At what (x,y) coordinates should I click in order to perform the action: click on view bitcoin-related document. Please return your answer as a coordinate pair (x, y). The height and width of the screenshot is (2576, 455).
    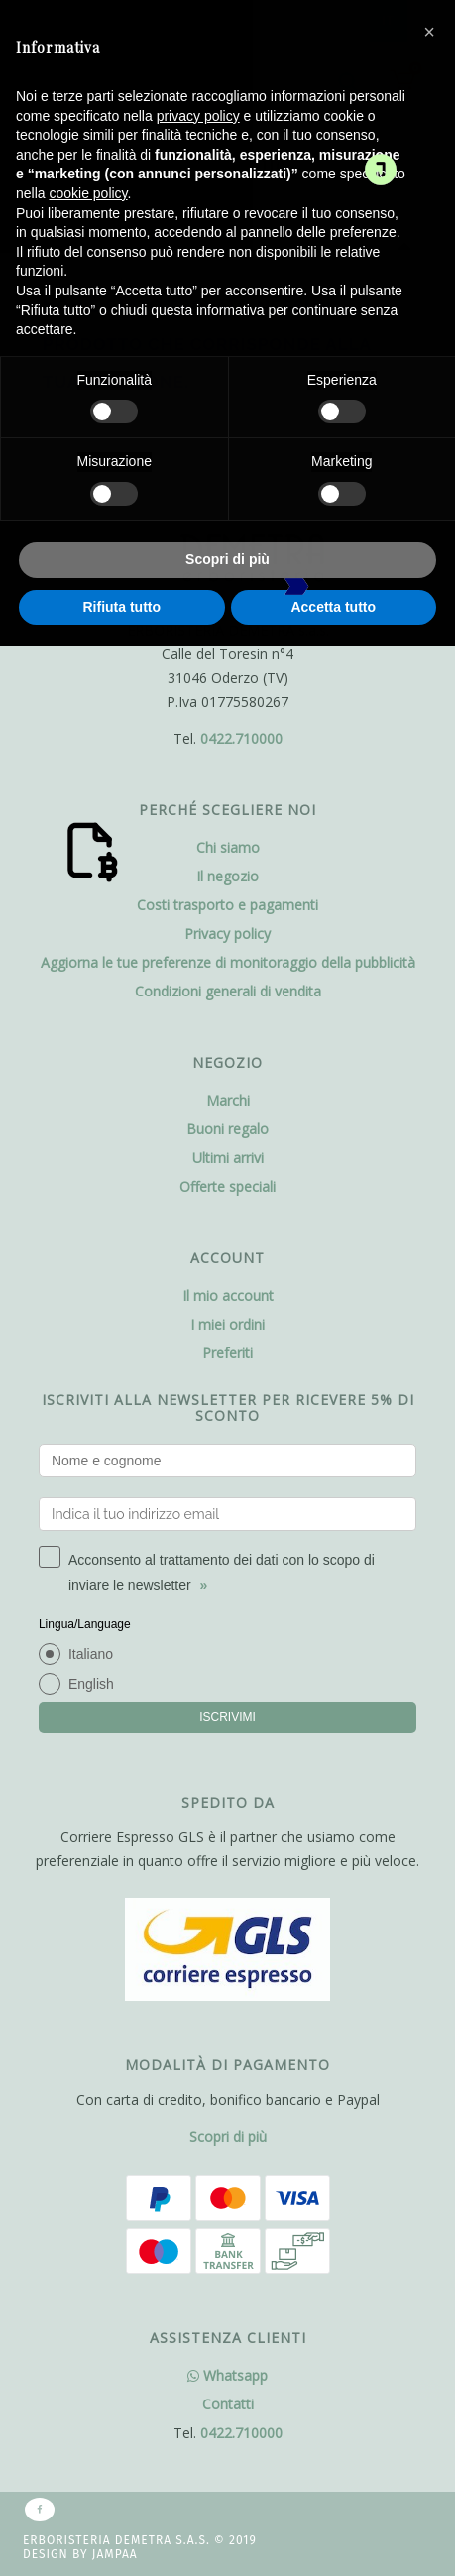
    Looking at the image, I should click on (89, 850).